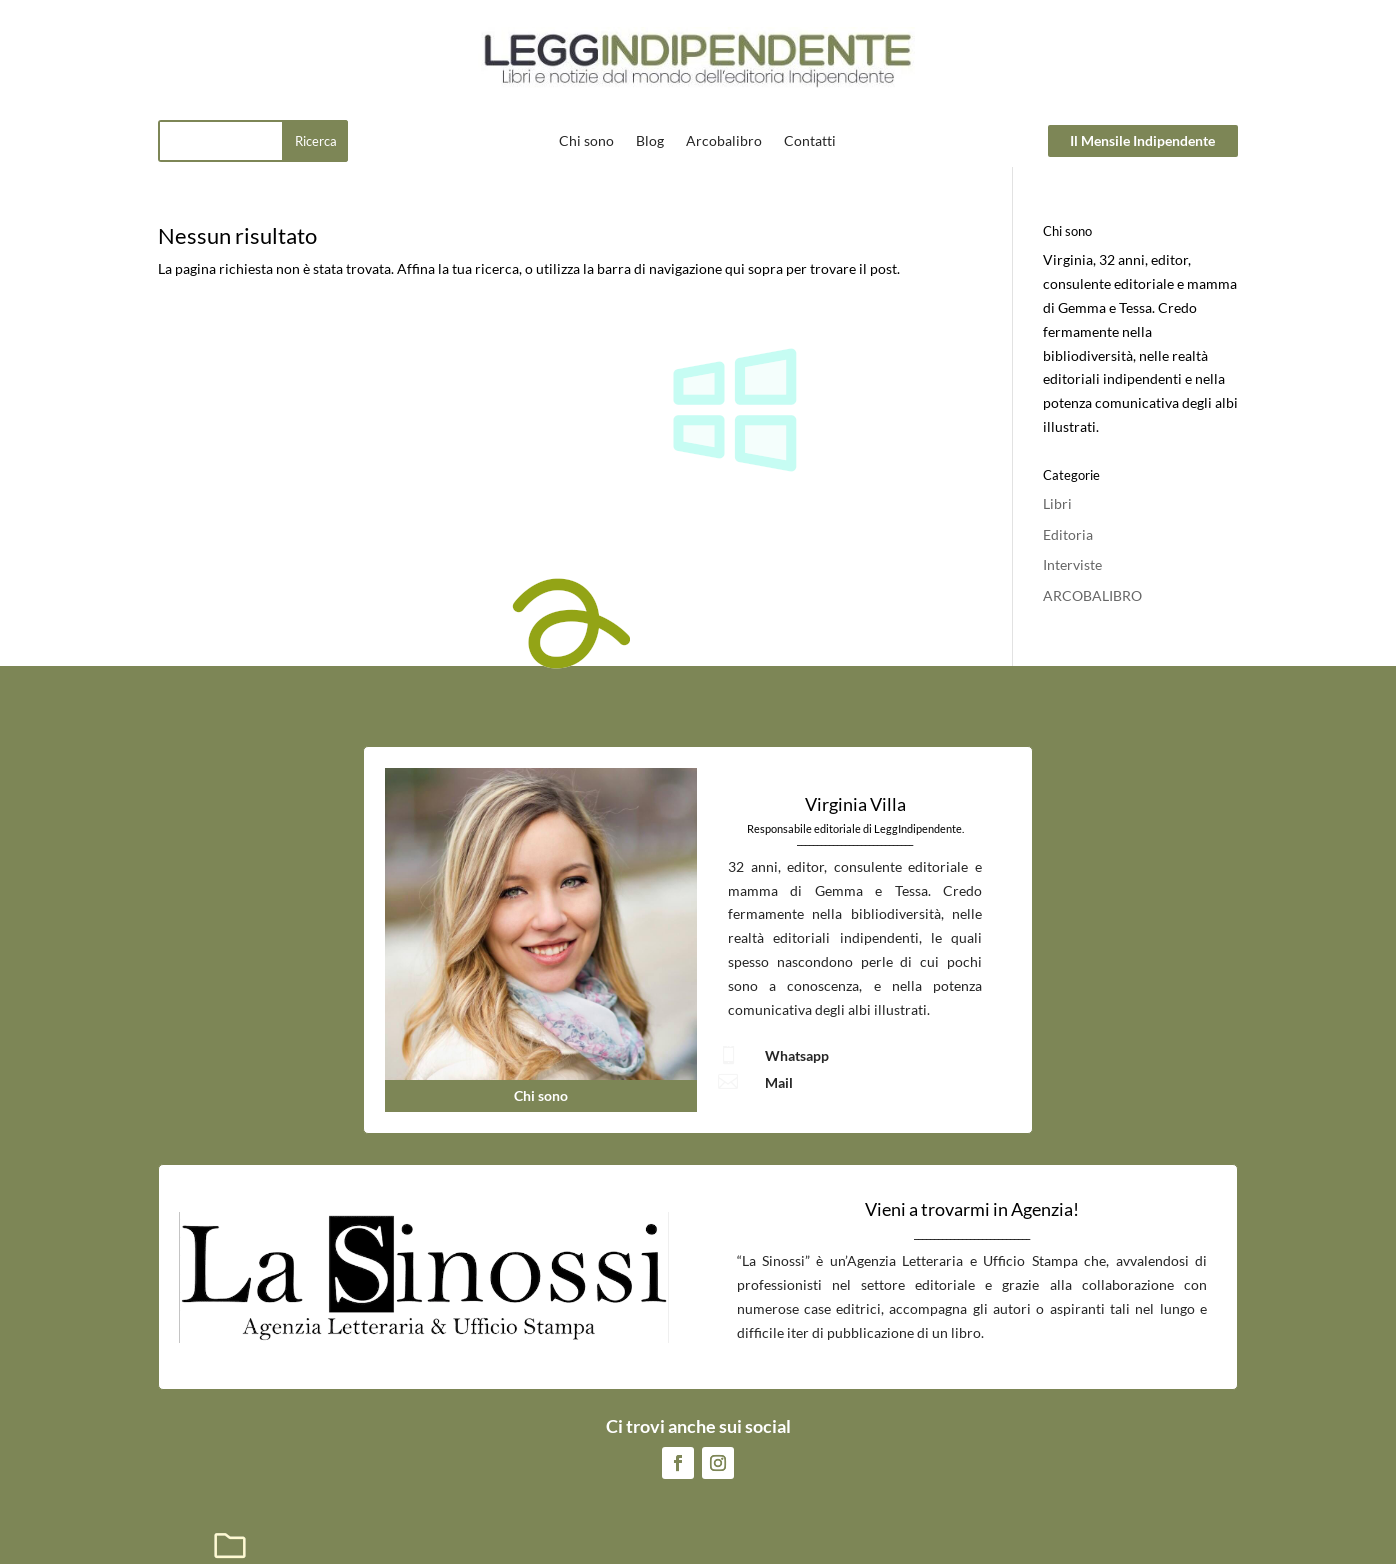  I want to click on open the Windows start menu, so click(740, 410).